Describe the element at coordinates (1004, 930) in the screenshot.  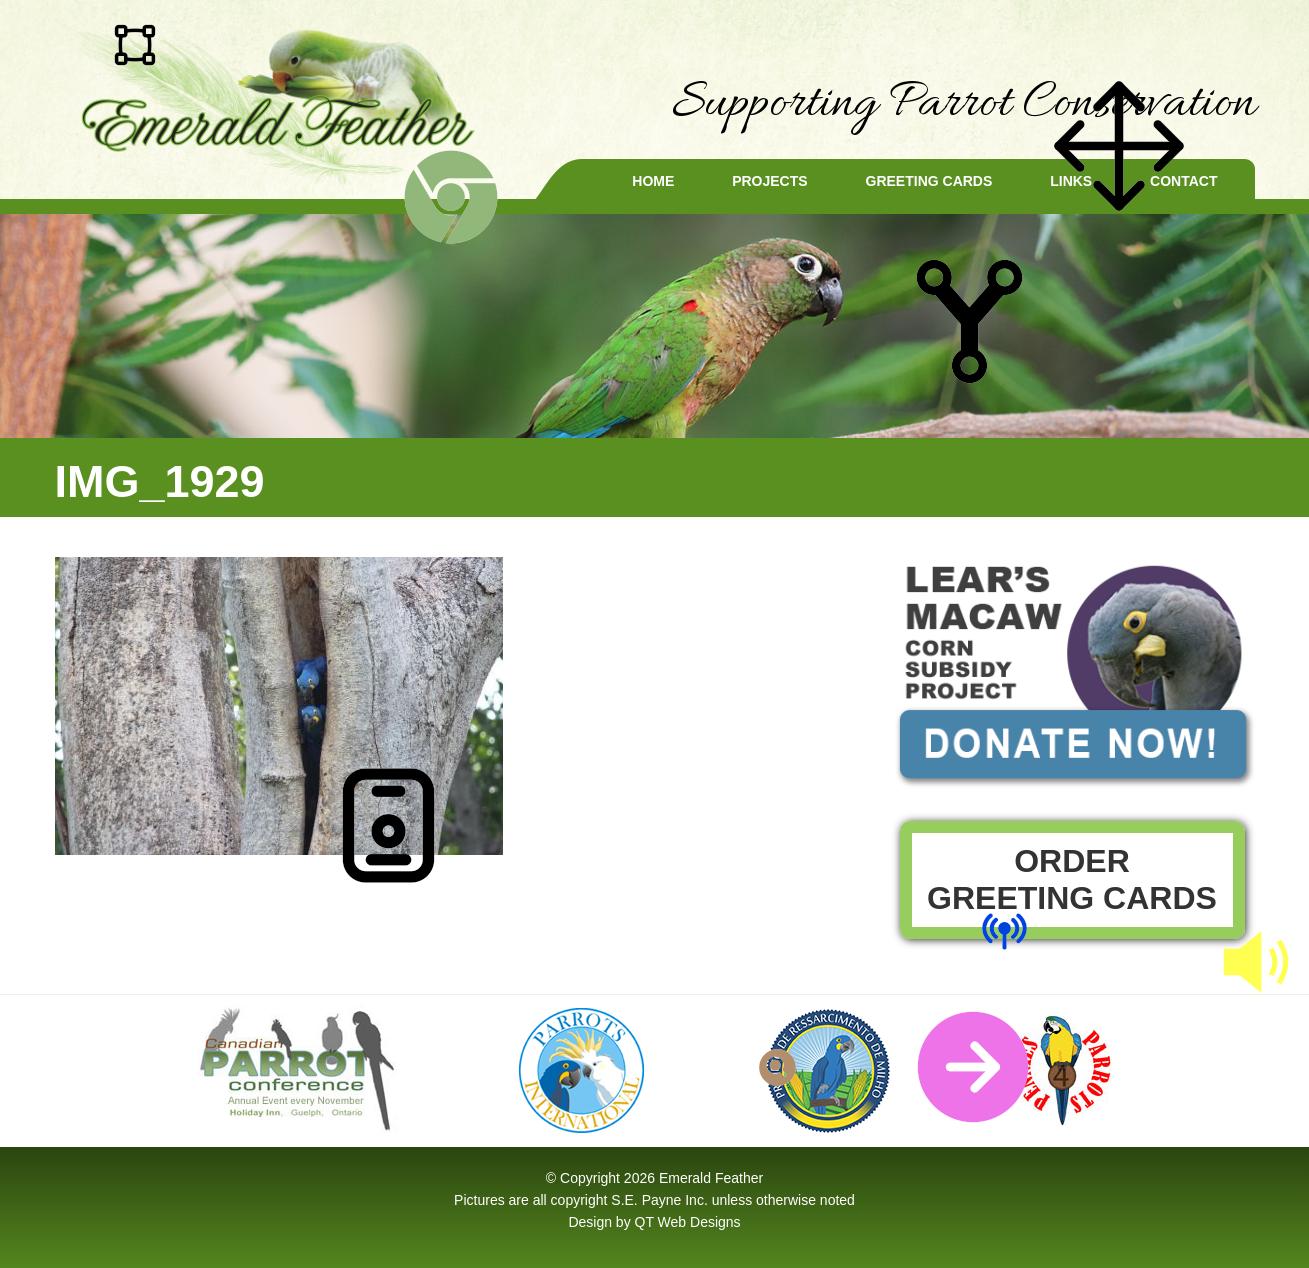
I see `access radio or audio streaming` at that location.